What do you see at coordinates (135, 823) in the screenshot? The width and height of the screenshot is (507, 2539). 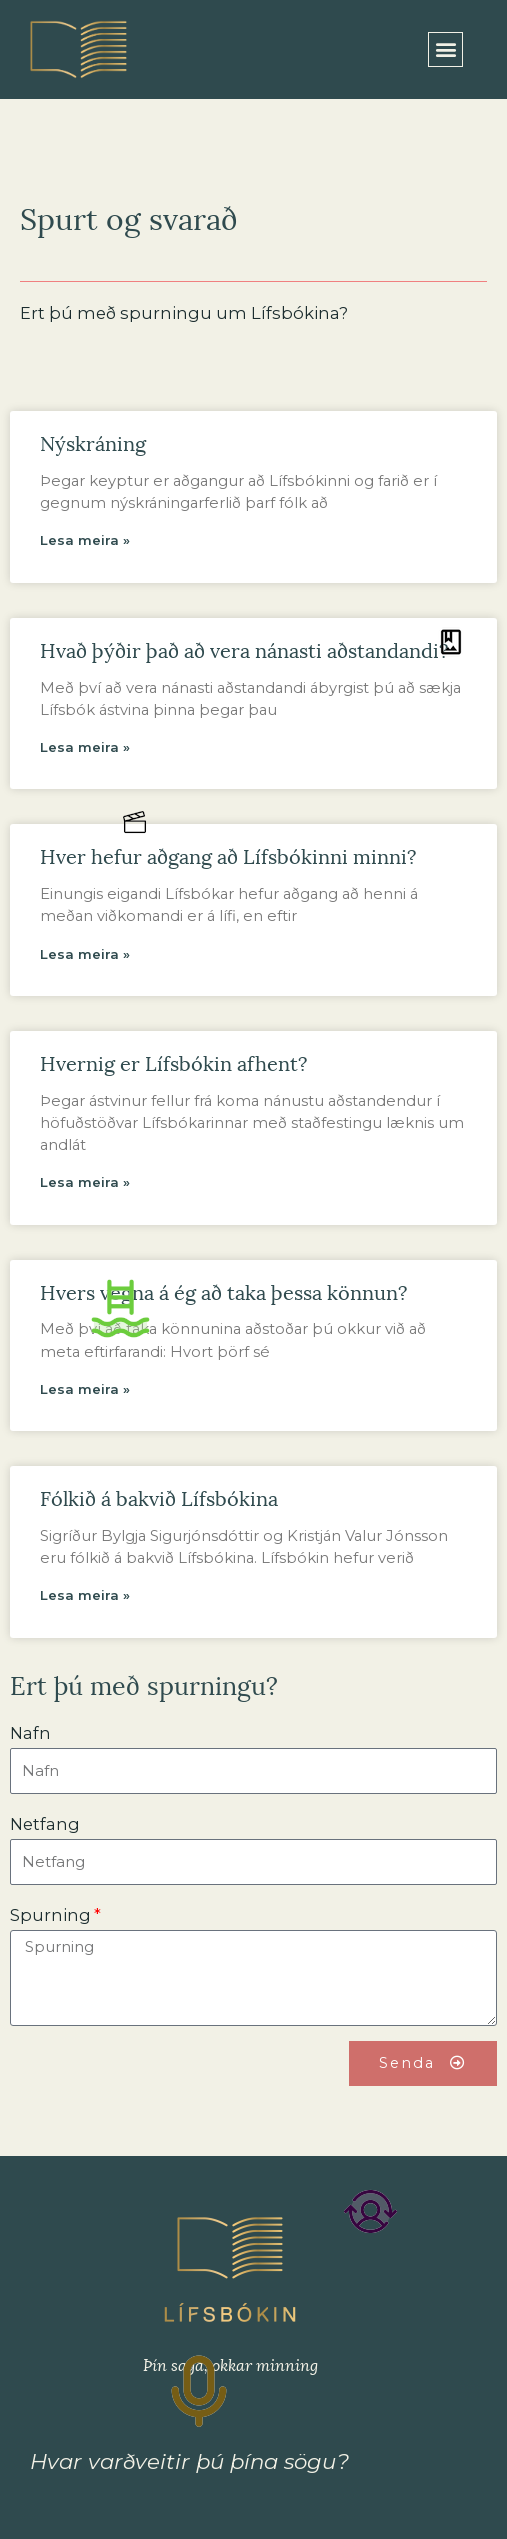 I see `access video or movie content` at bounding box center [135, 823].